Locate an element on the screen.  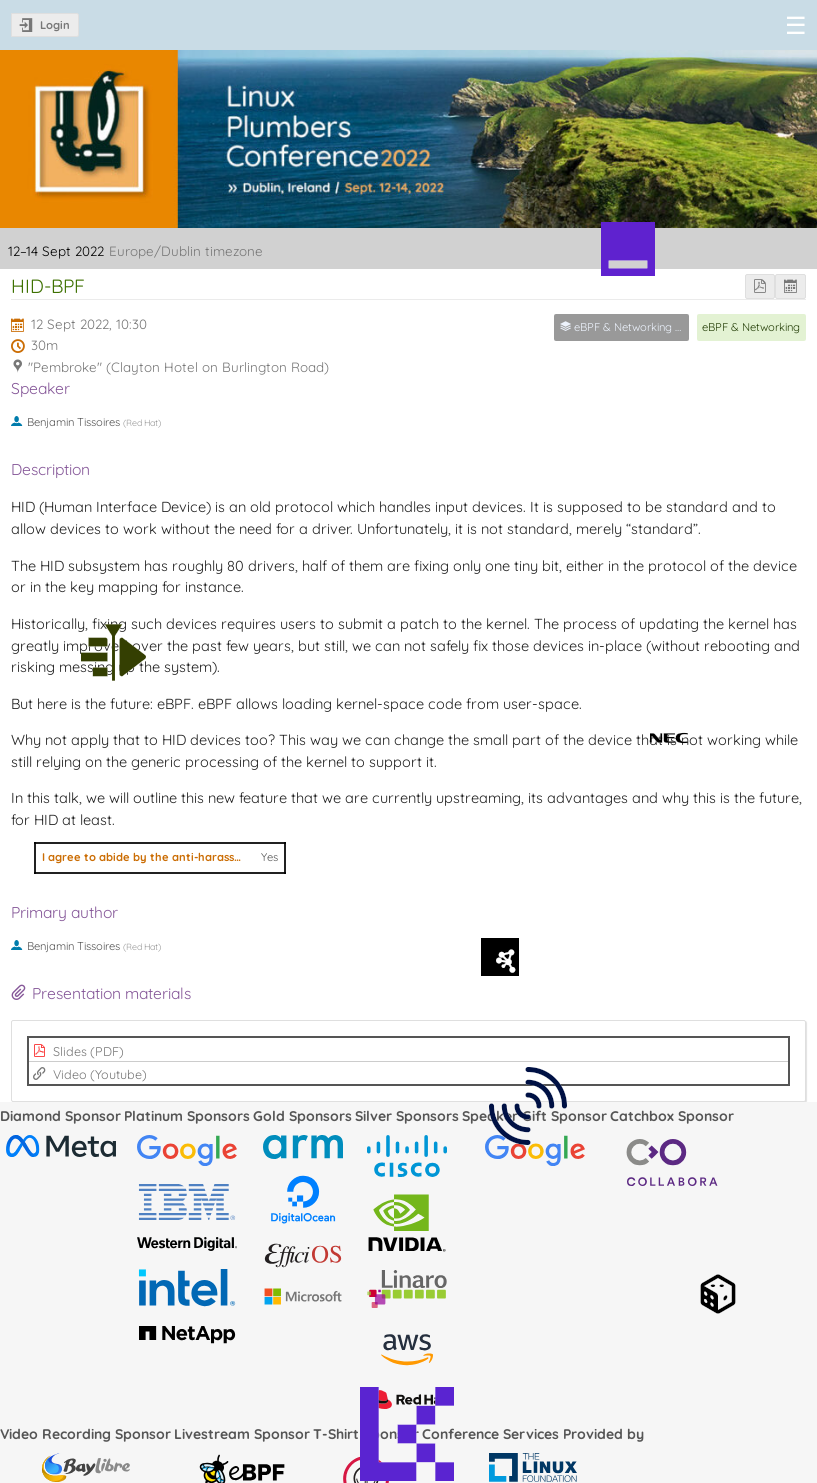
cytoscape.js library logo is located at coordinates (500, 957).